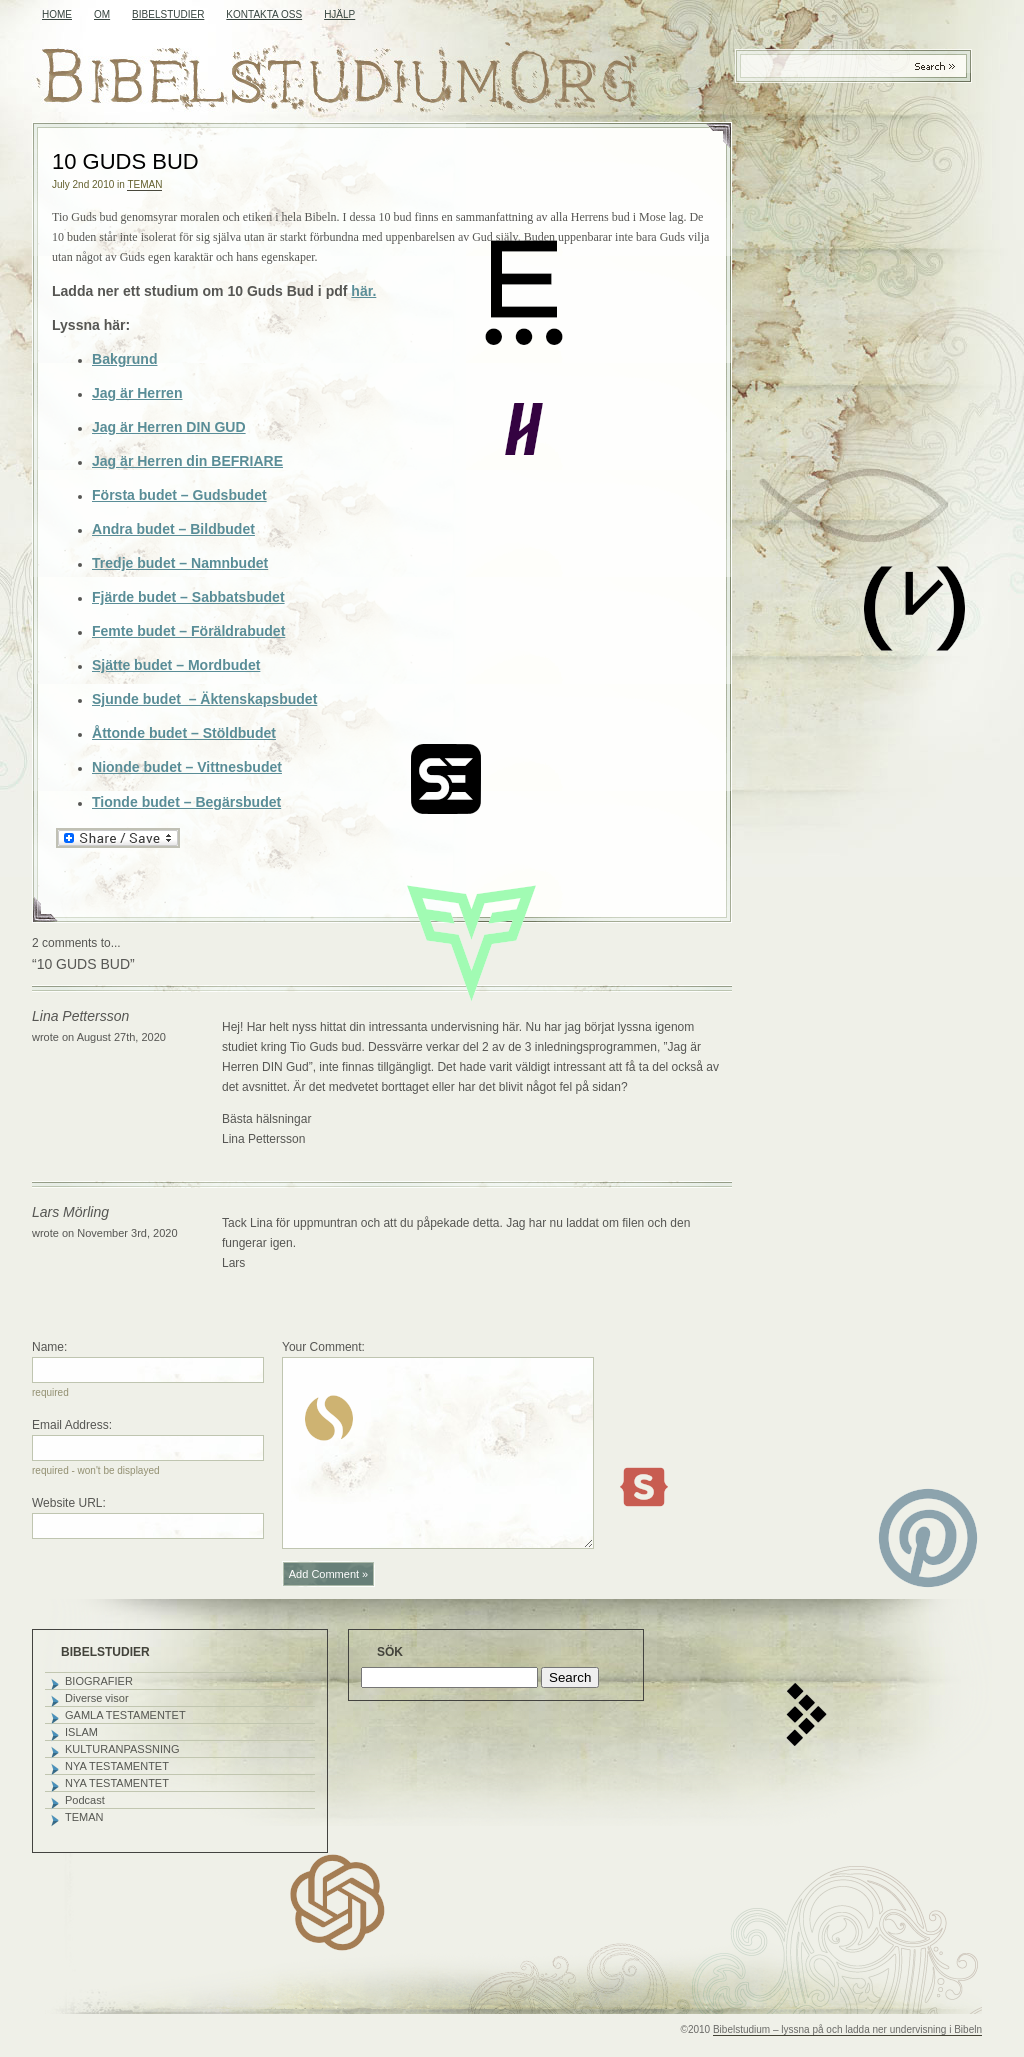 The image size is (1024, 2057). I want to click on date-fns javascript library logo, so click(914, 608).